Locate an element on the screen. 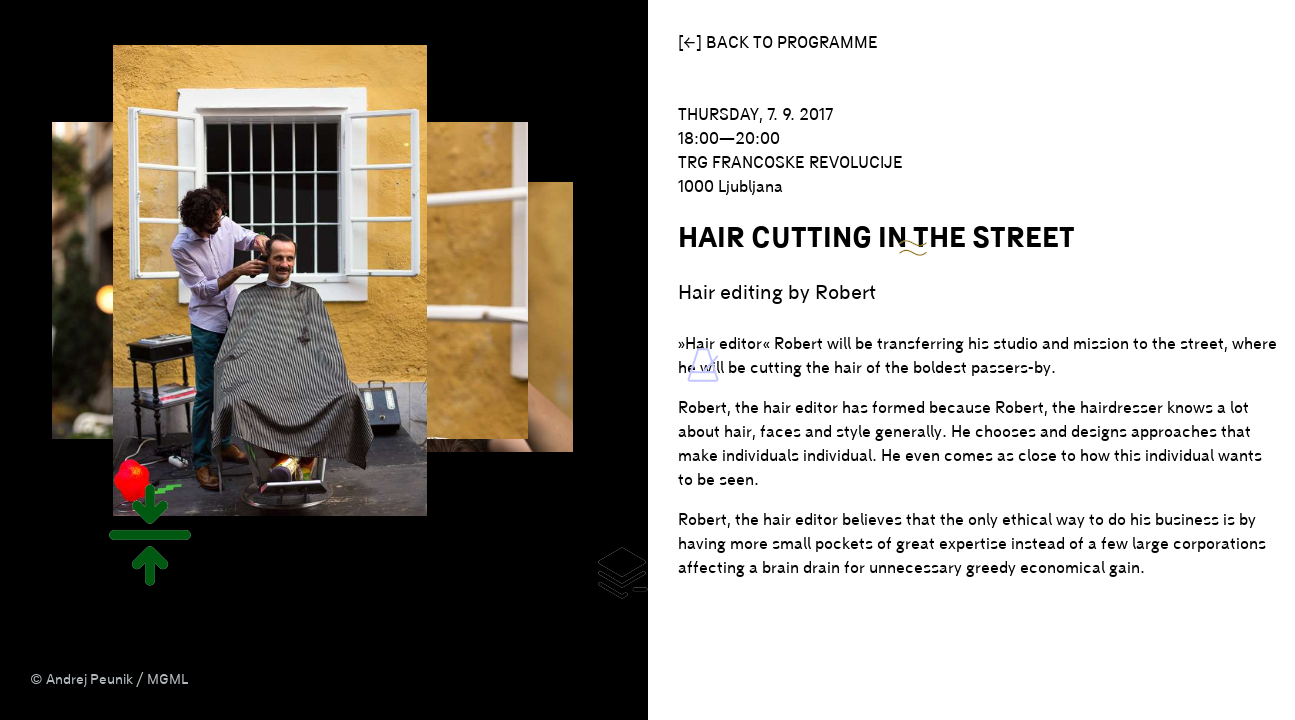 This screenshot has width=1295, height=720. indicates approximate or estimated value is located at coordinates (913, 248).